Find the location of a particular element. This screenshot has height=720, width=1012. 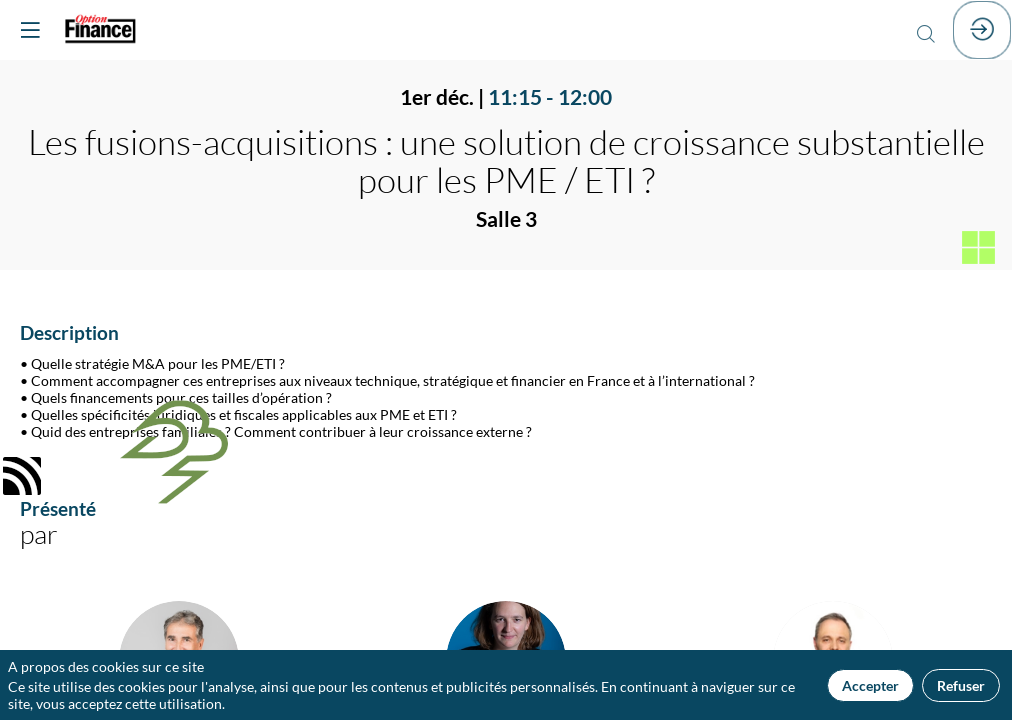

apache storm logo is located at coordinates (174, 452).